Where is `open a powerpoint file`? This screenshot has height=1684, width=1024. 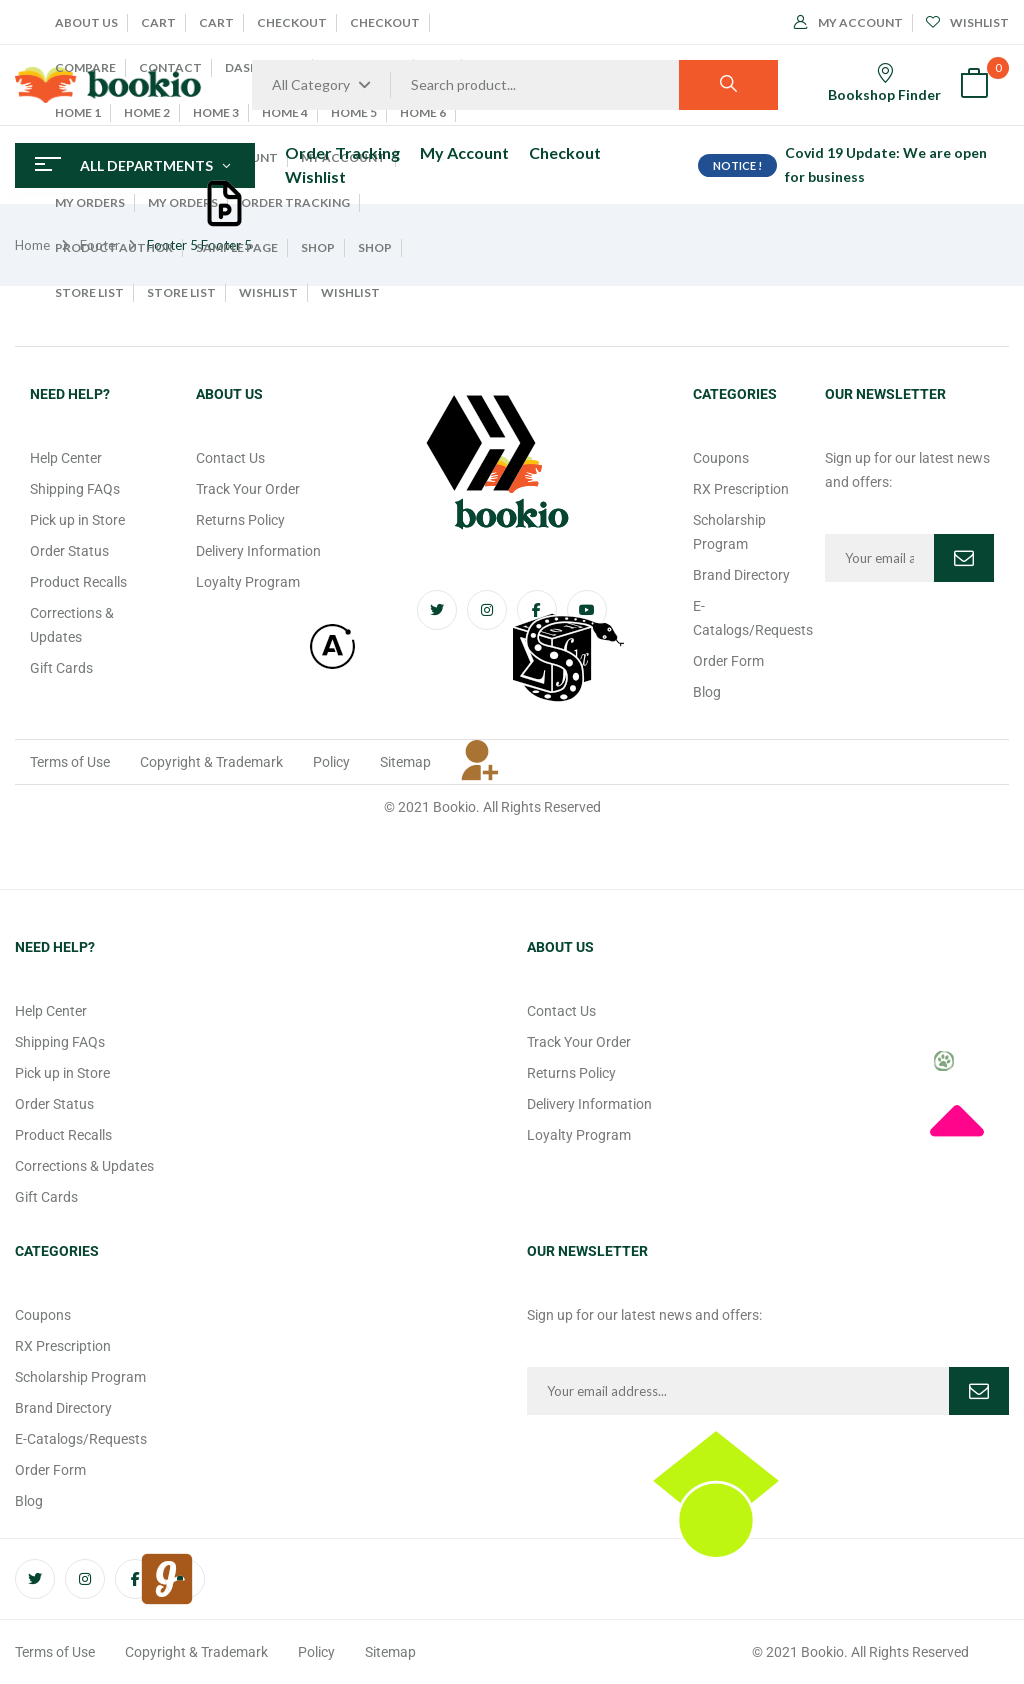
open a powerpoint file is located at coordinates (224, 203).